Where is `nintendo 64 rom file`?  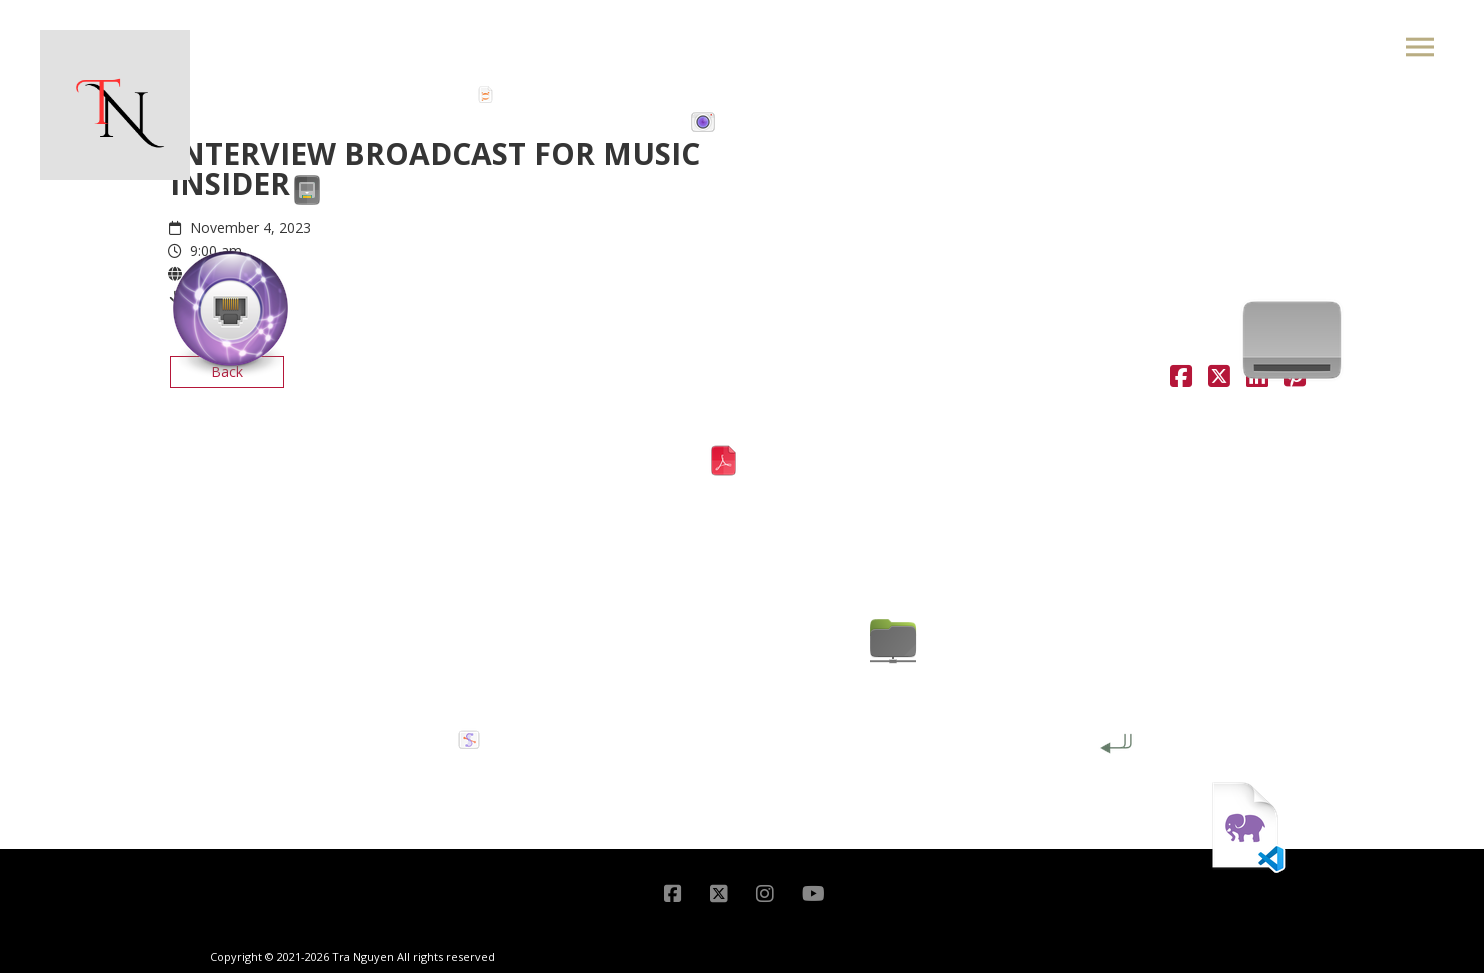 nintendo 64 rom file is located at coordinates (307, 190).